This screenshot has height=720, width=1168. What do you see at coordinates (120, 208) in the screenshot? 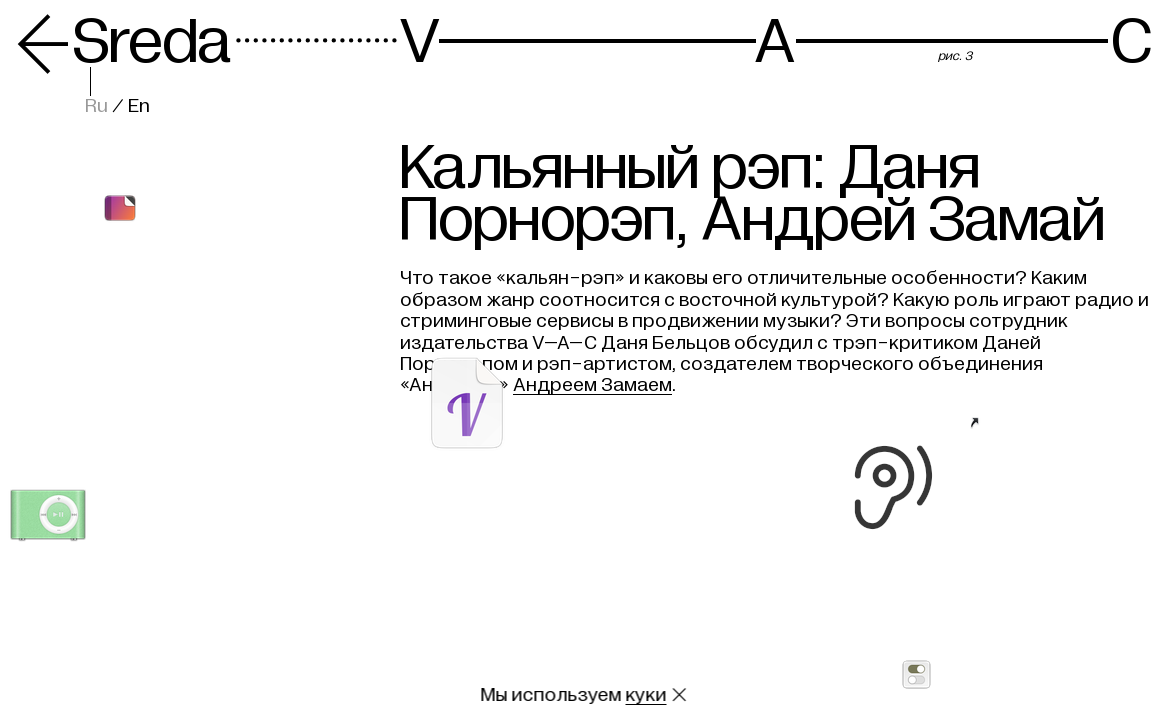
I see `change desktop wallpaper` at bounding box center [120, 208].